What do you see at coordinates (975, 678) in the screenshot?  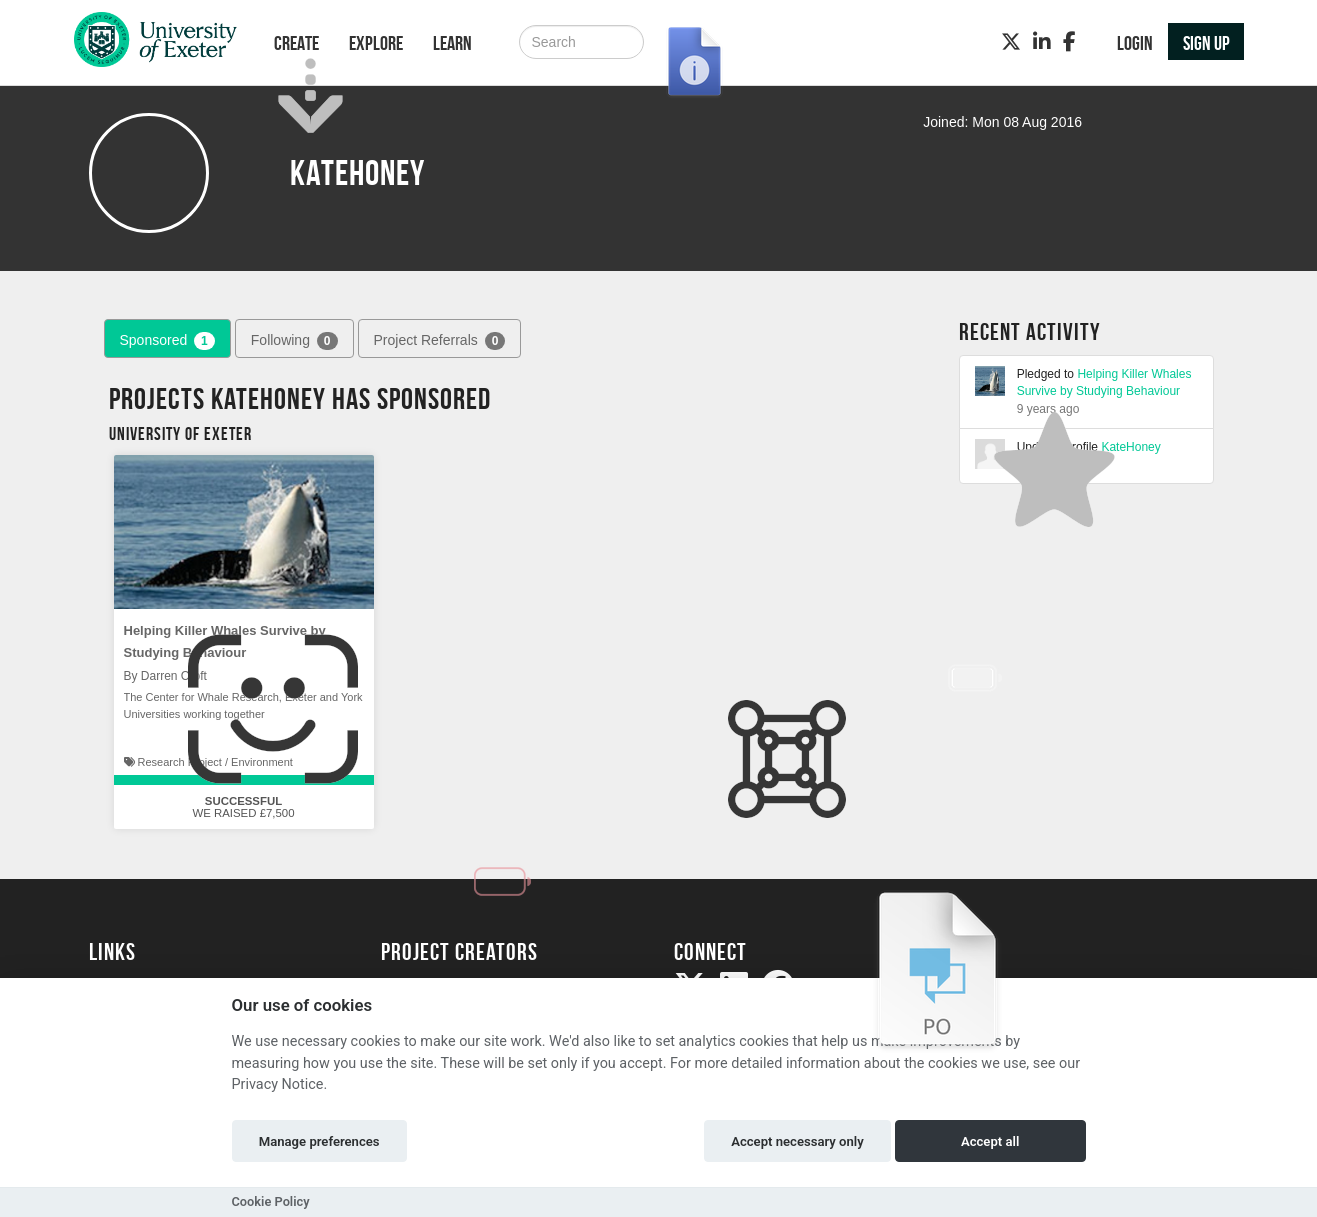 I see `indicates battery is fully charged` at bounding box center [975, 678].